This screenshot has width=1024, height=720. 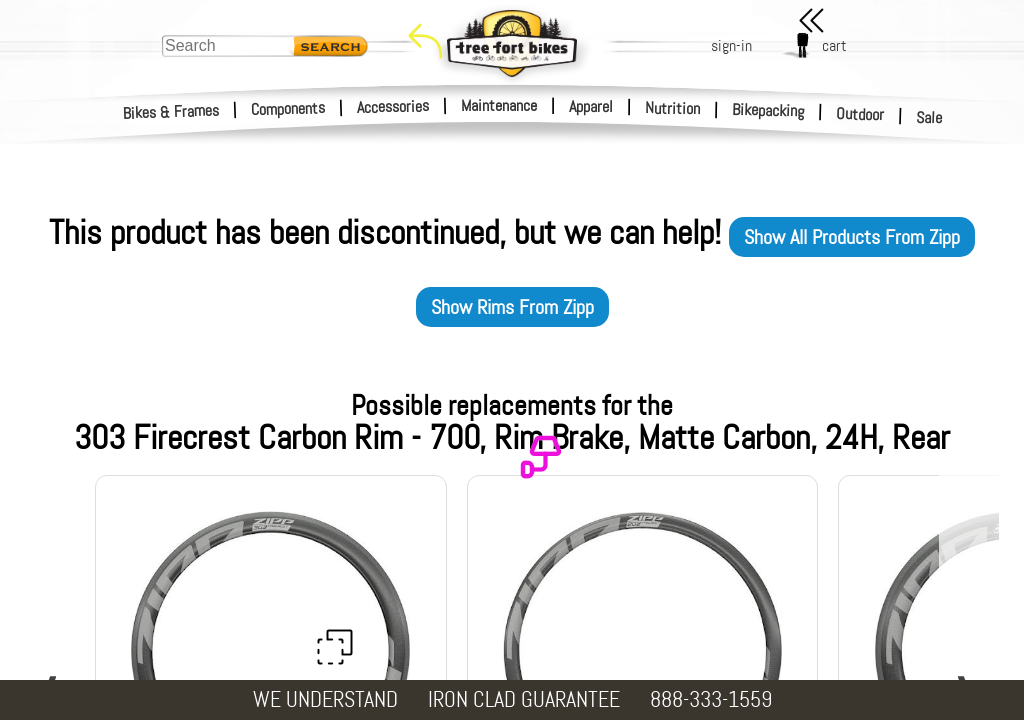 What do you see at coordinates (335, 647) in the screenshot?
I see `bring selection to front` at bounding box center [335, 647].